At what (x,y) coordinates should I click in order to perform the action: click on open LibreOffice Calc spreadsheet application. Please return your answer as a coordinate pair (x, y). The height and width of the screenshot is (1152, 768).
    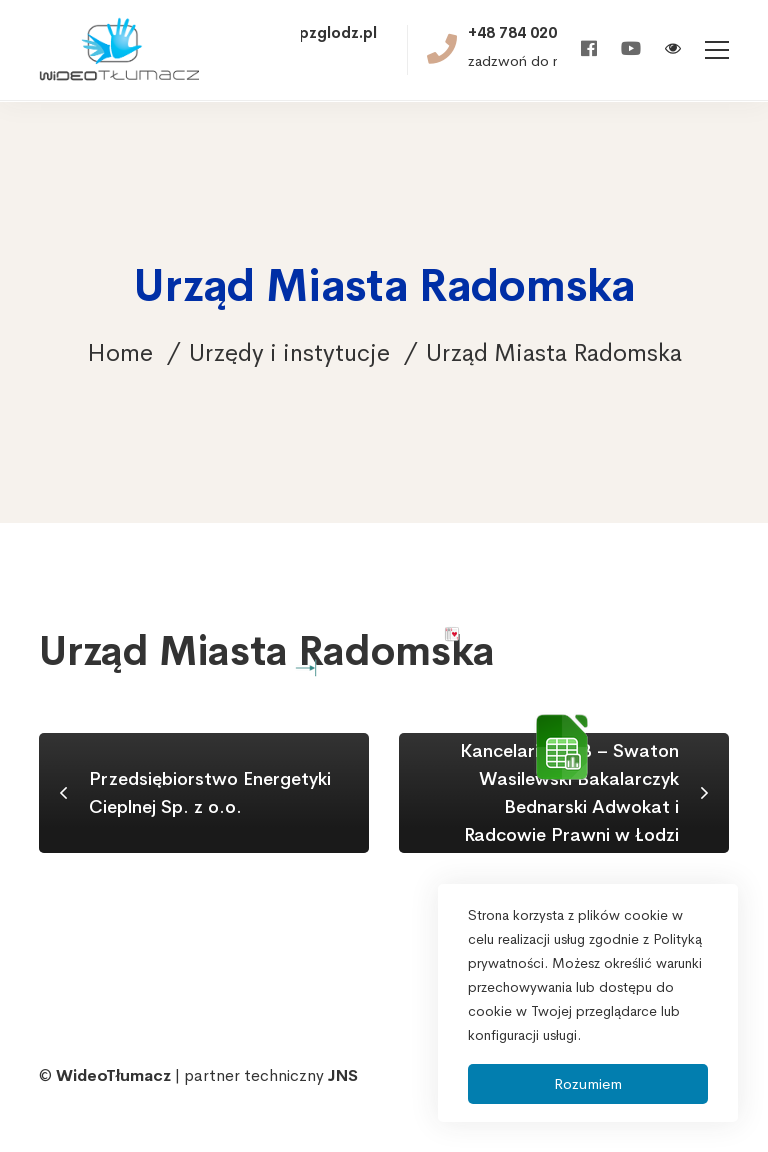
    Looking at the image, I should click on (562, 747).